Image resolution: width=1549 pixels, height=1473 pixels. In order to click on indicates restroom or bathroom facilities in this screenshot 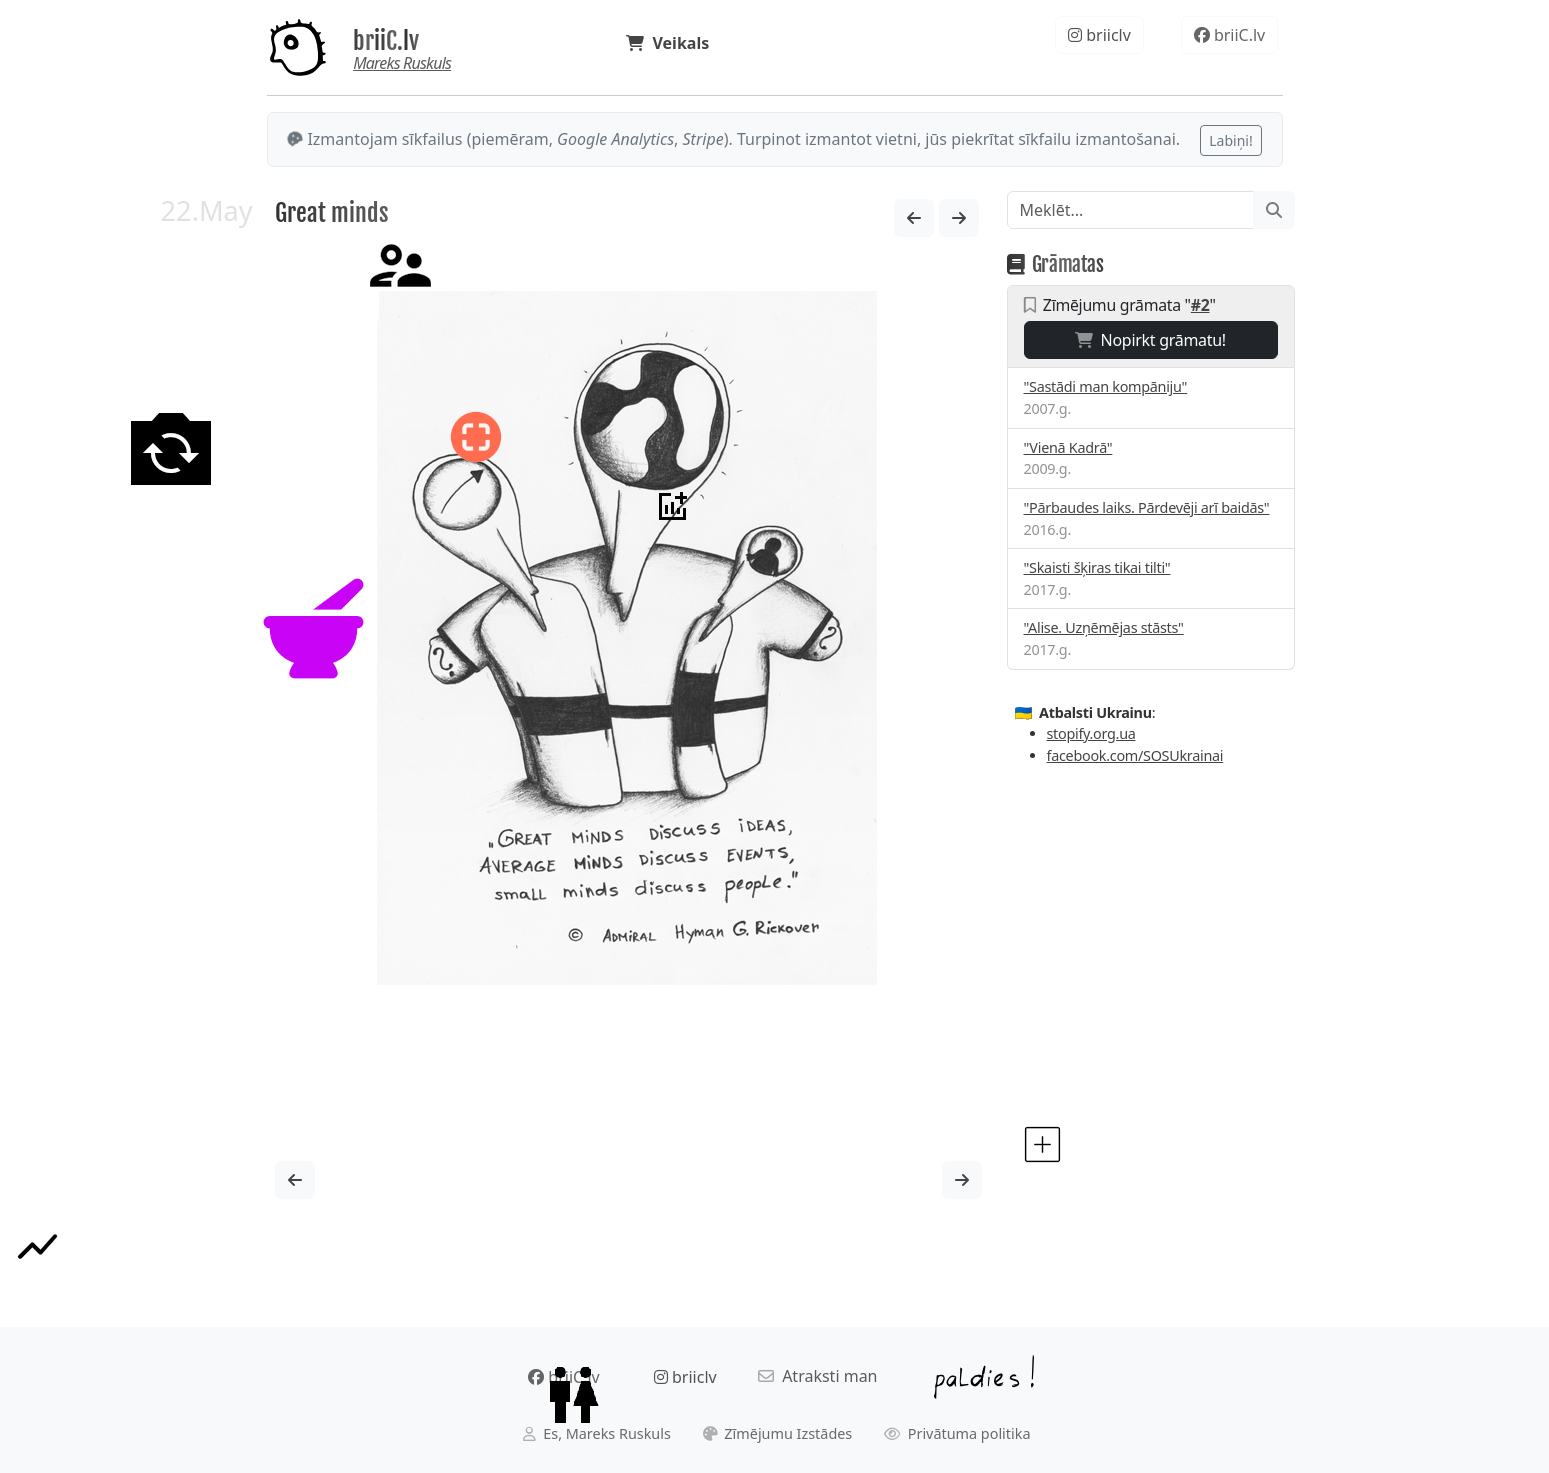, I will do `click(573, 1395)`.